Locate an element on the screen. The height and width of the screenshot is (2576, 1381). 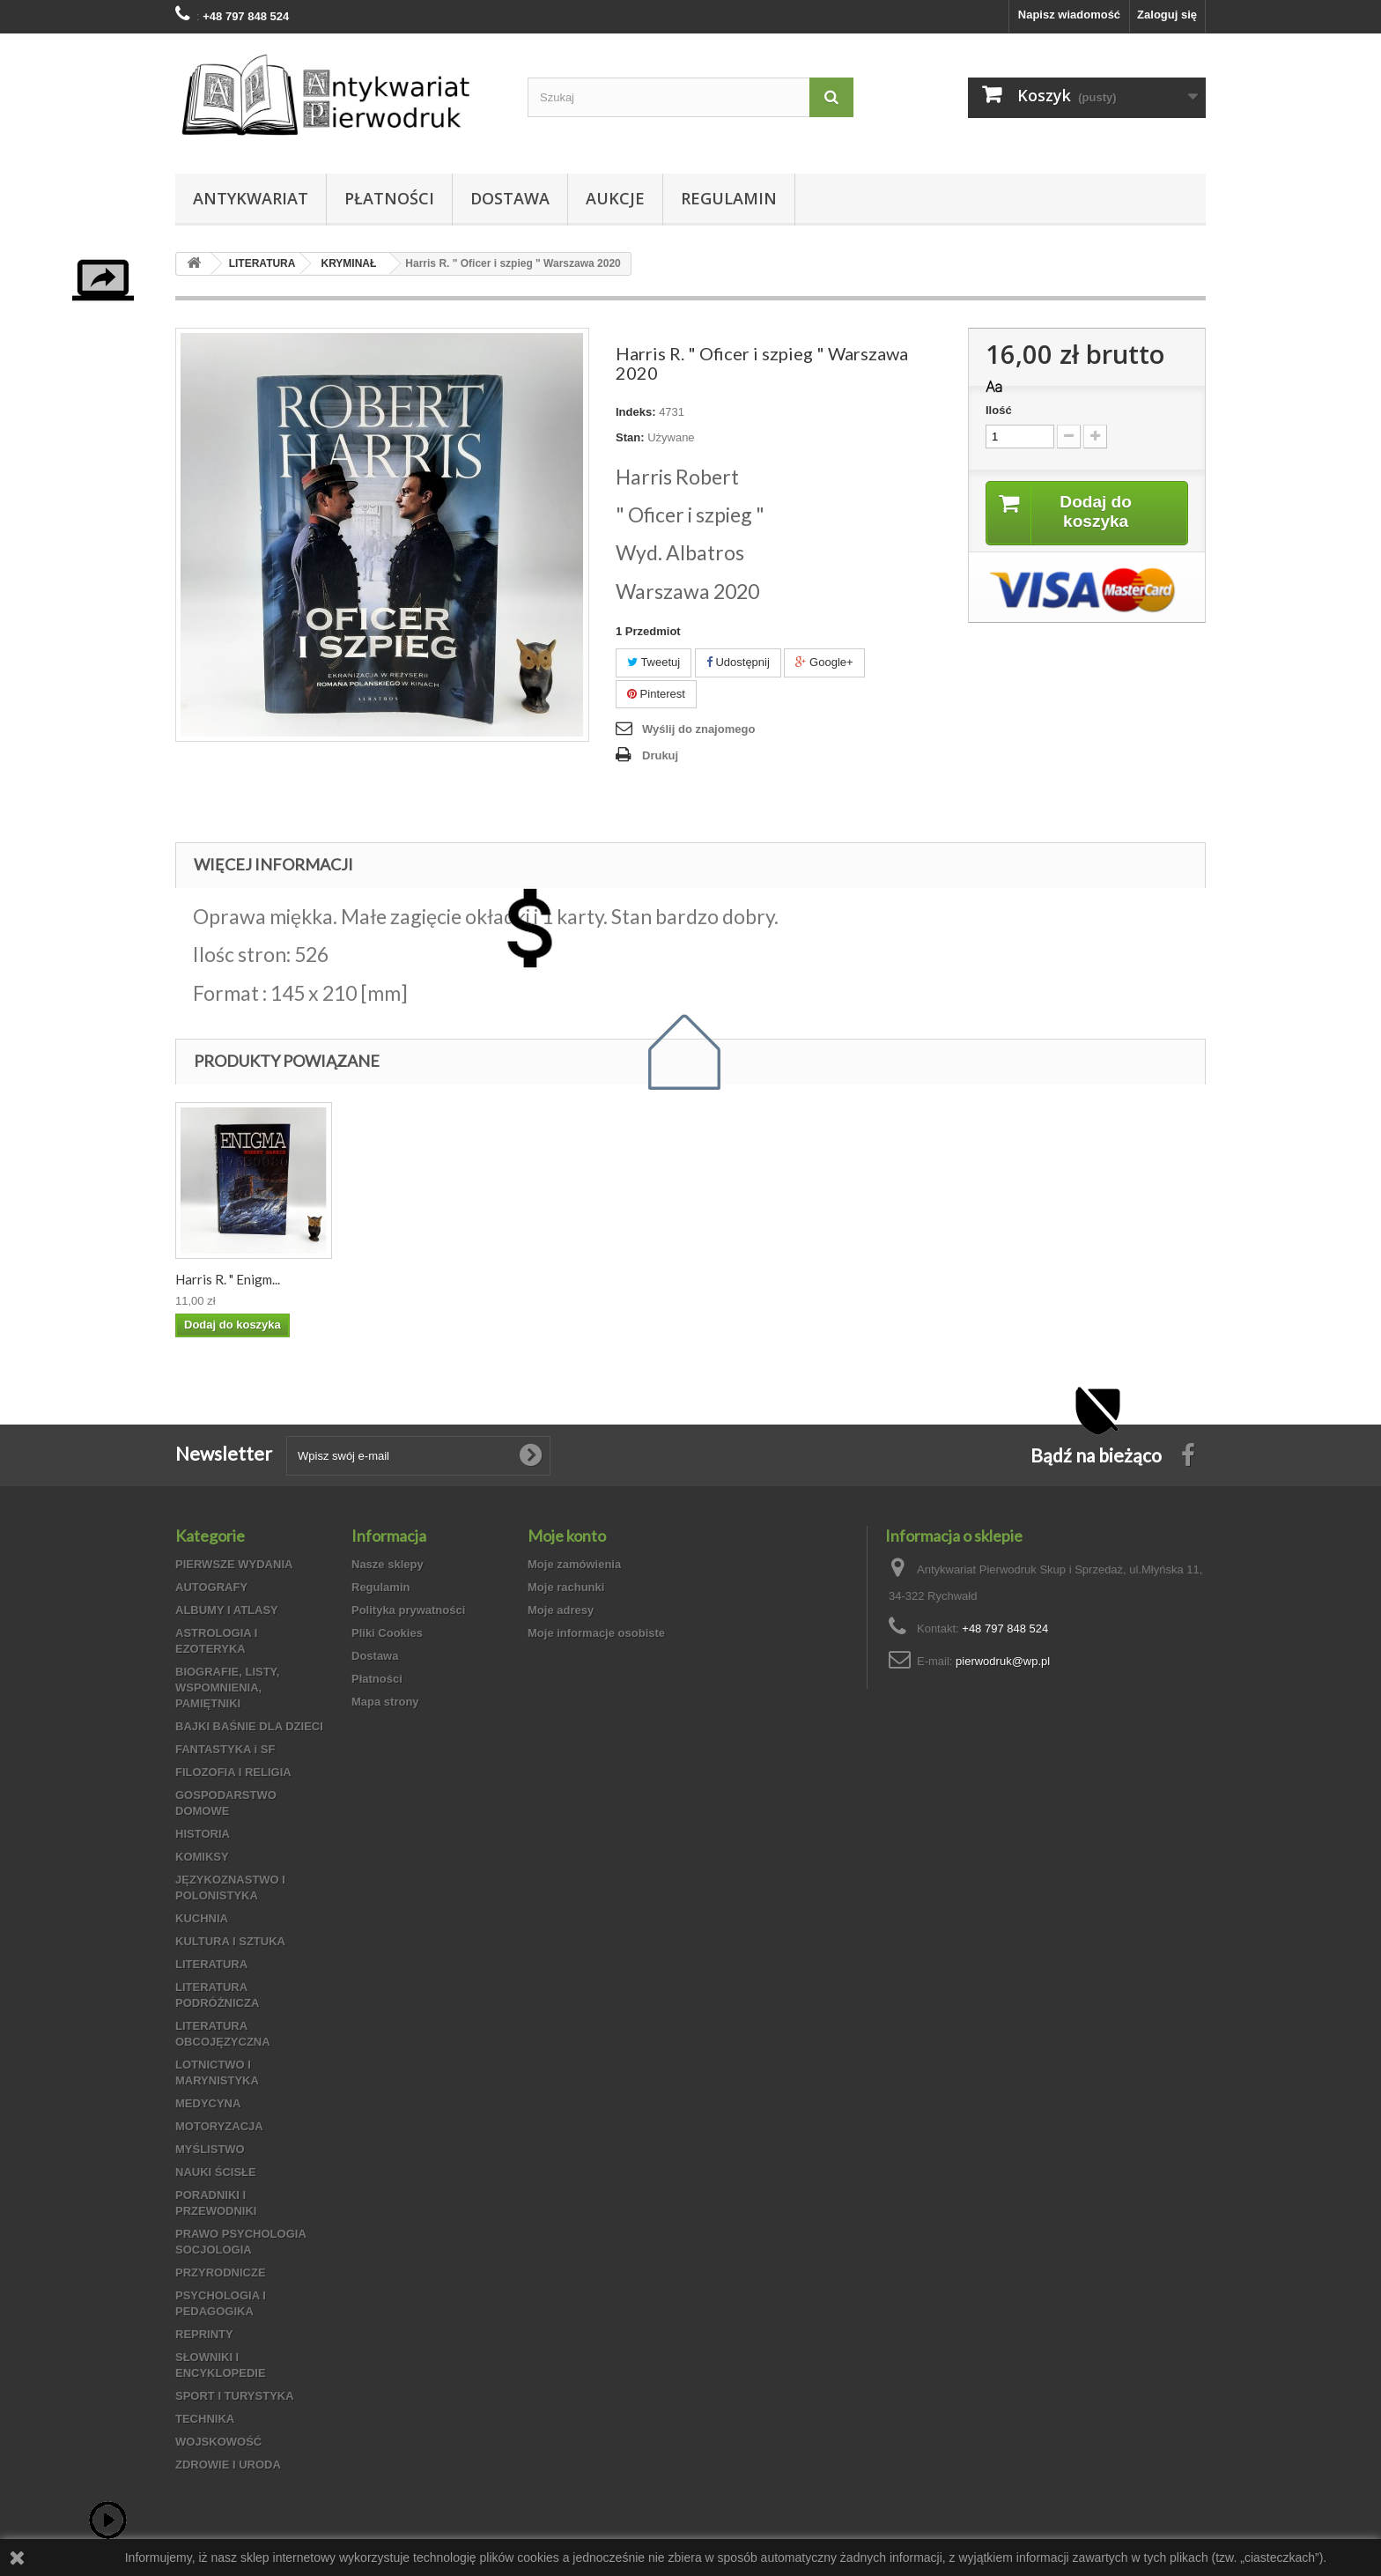
view pricing or payment options is located at coordinates (532, 928).